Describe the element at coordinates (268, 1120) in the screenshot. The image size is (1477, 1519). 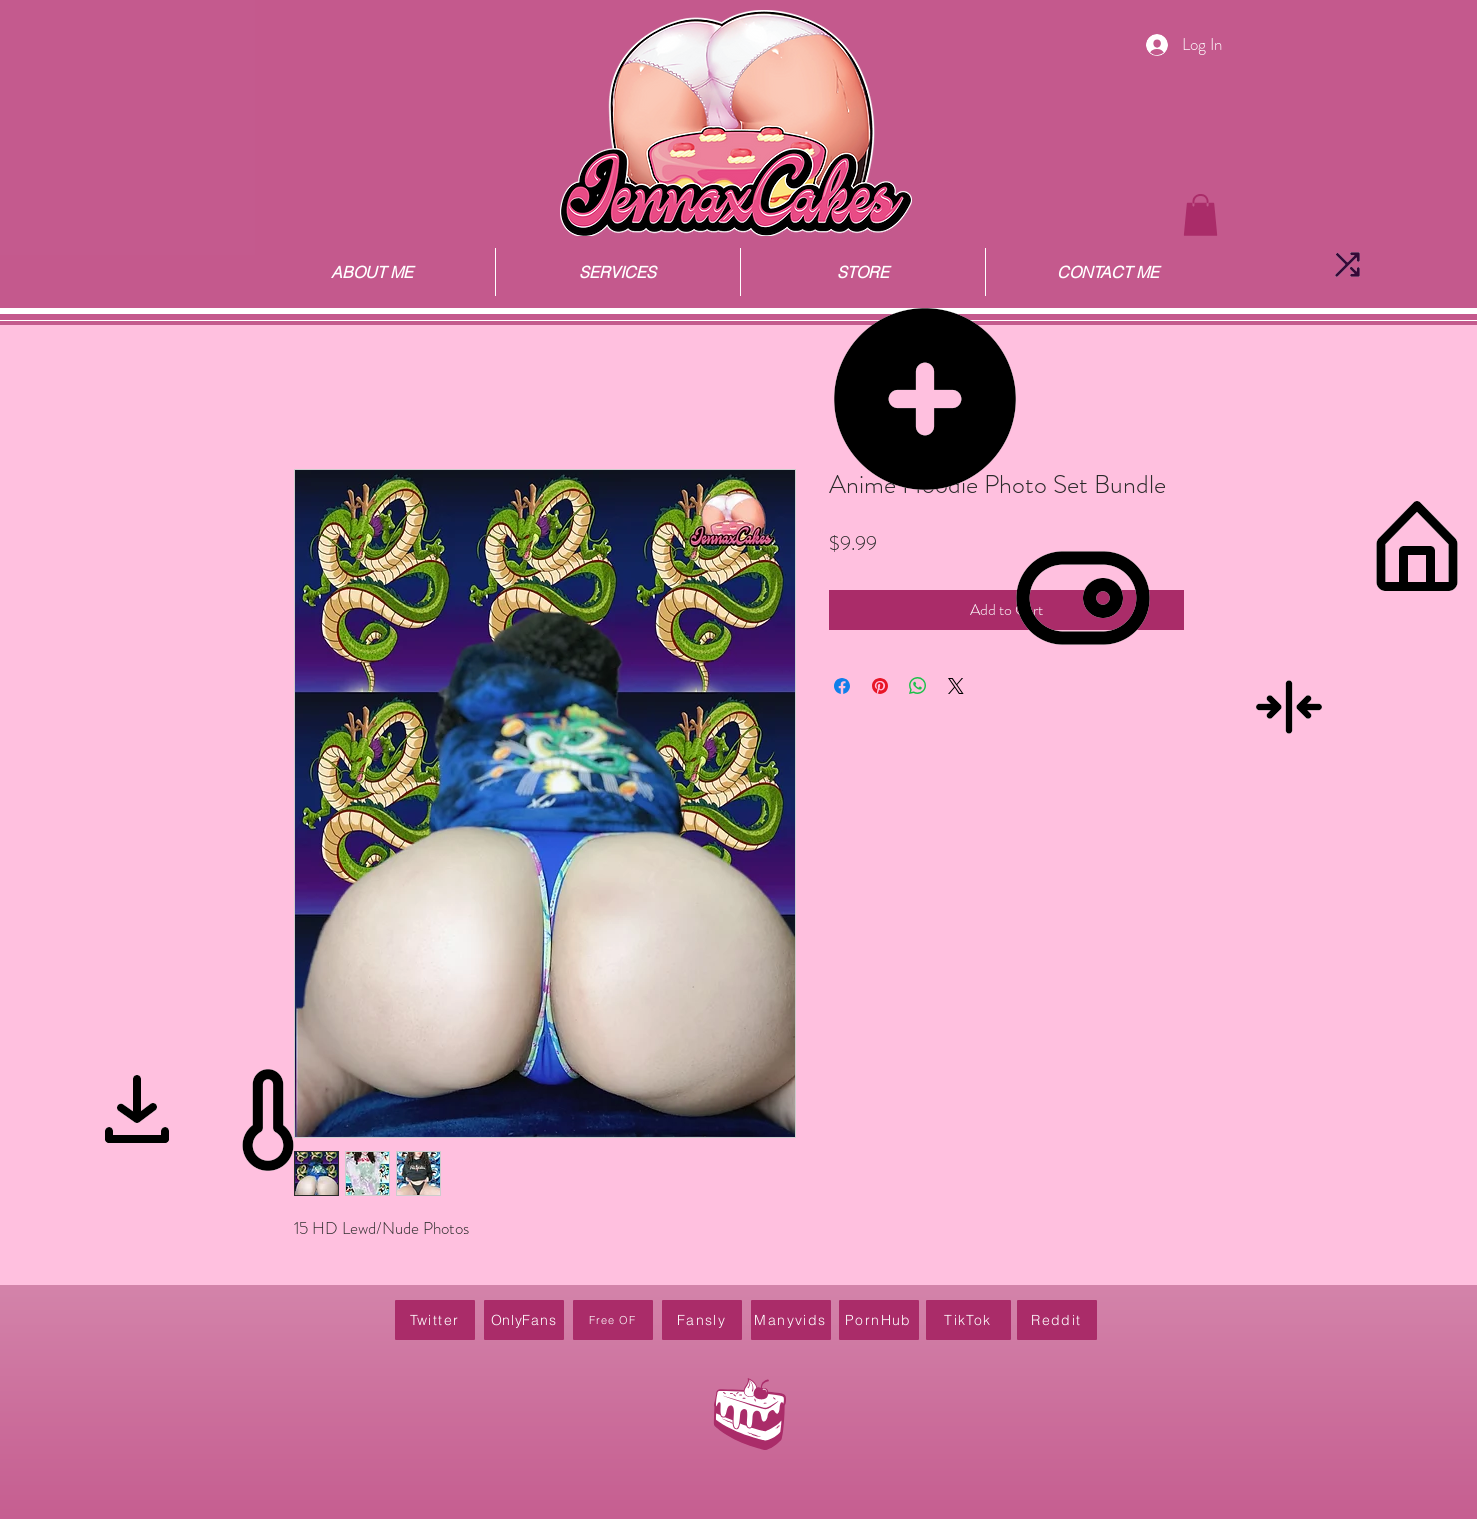
I see `view current temperature` at that location.